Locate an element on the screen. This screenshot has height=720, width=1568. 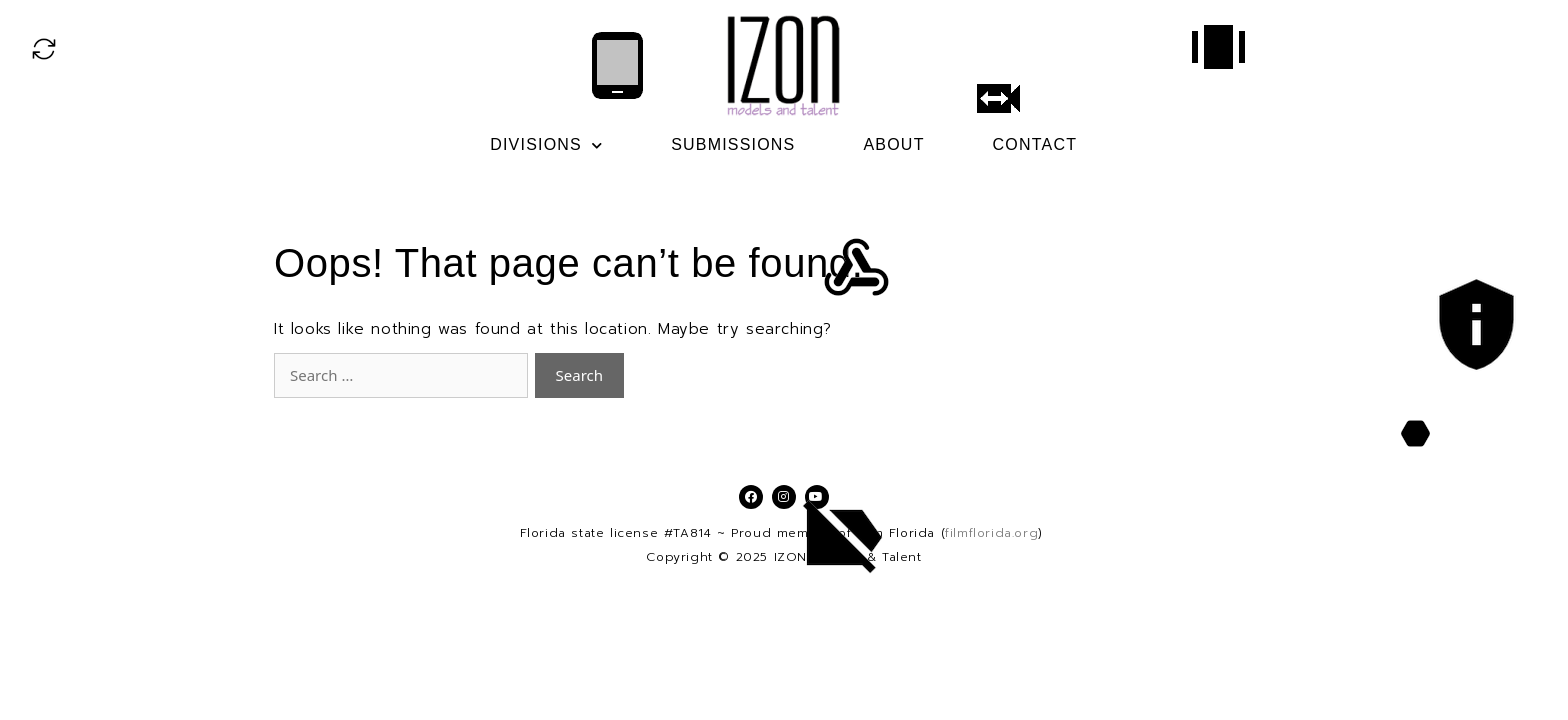
switch between front and rear camera during video recording is located at coordinates (998, 98).